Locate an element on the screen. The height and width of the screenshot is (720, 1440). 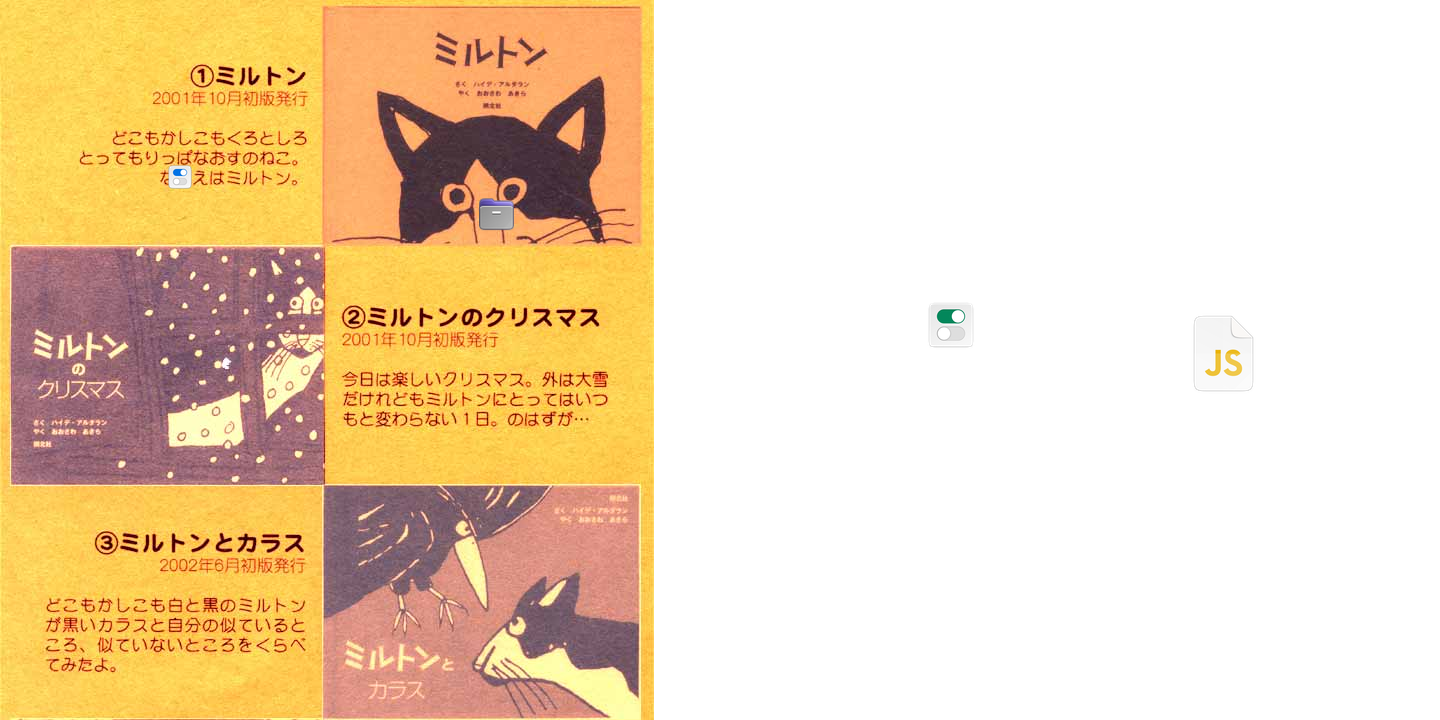
open gnome tweaks to customize desktop settings is located at coordinates (180, 177).